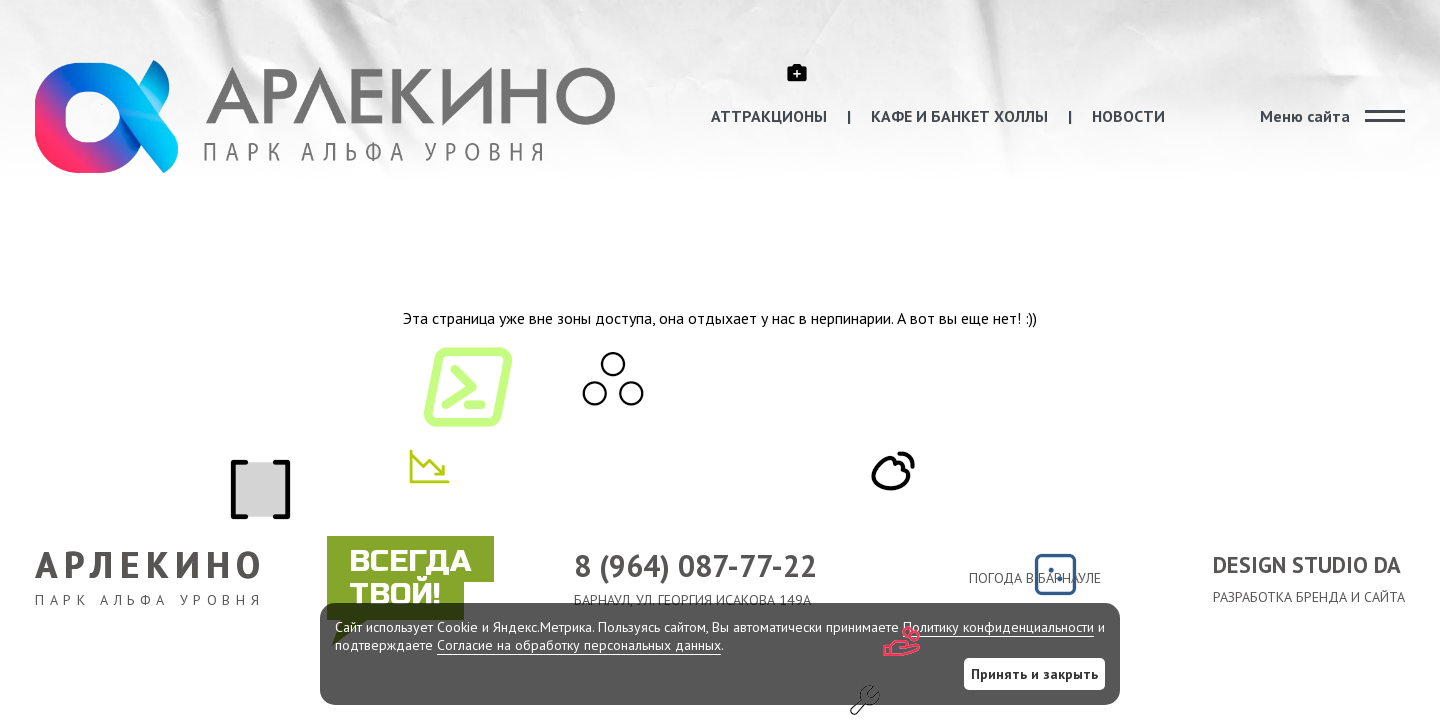  What do you see at coordinates (613, 380) in the screenshot?
I see `group or organize items` at bounding box center [613, 380].